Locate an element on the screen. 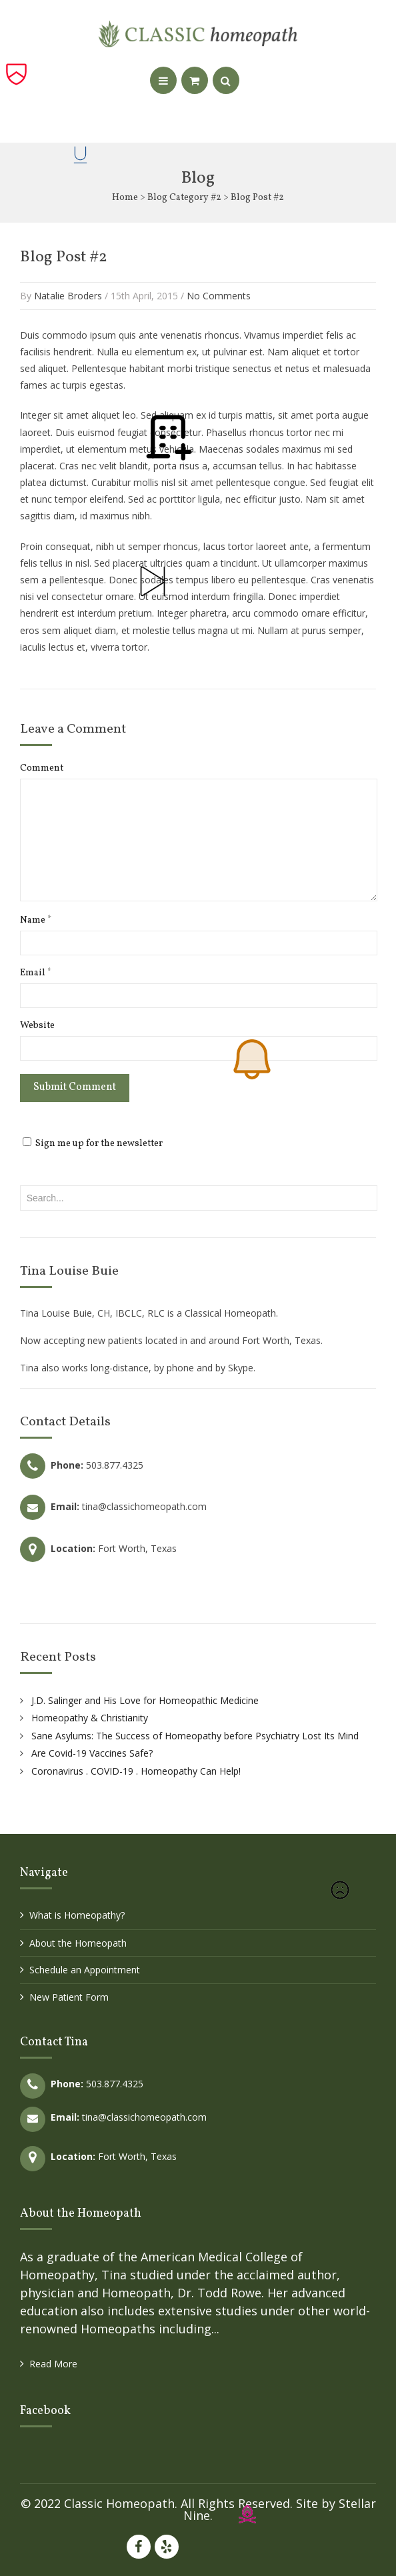  apply underline formatting to selected text is located at coordinates (80, 153).